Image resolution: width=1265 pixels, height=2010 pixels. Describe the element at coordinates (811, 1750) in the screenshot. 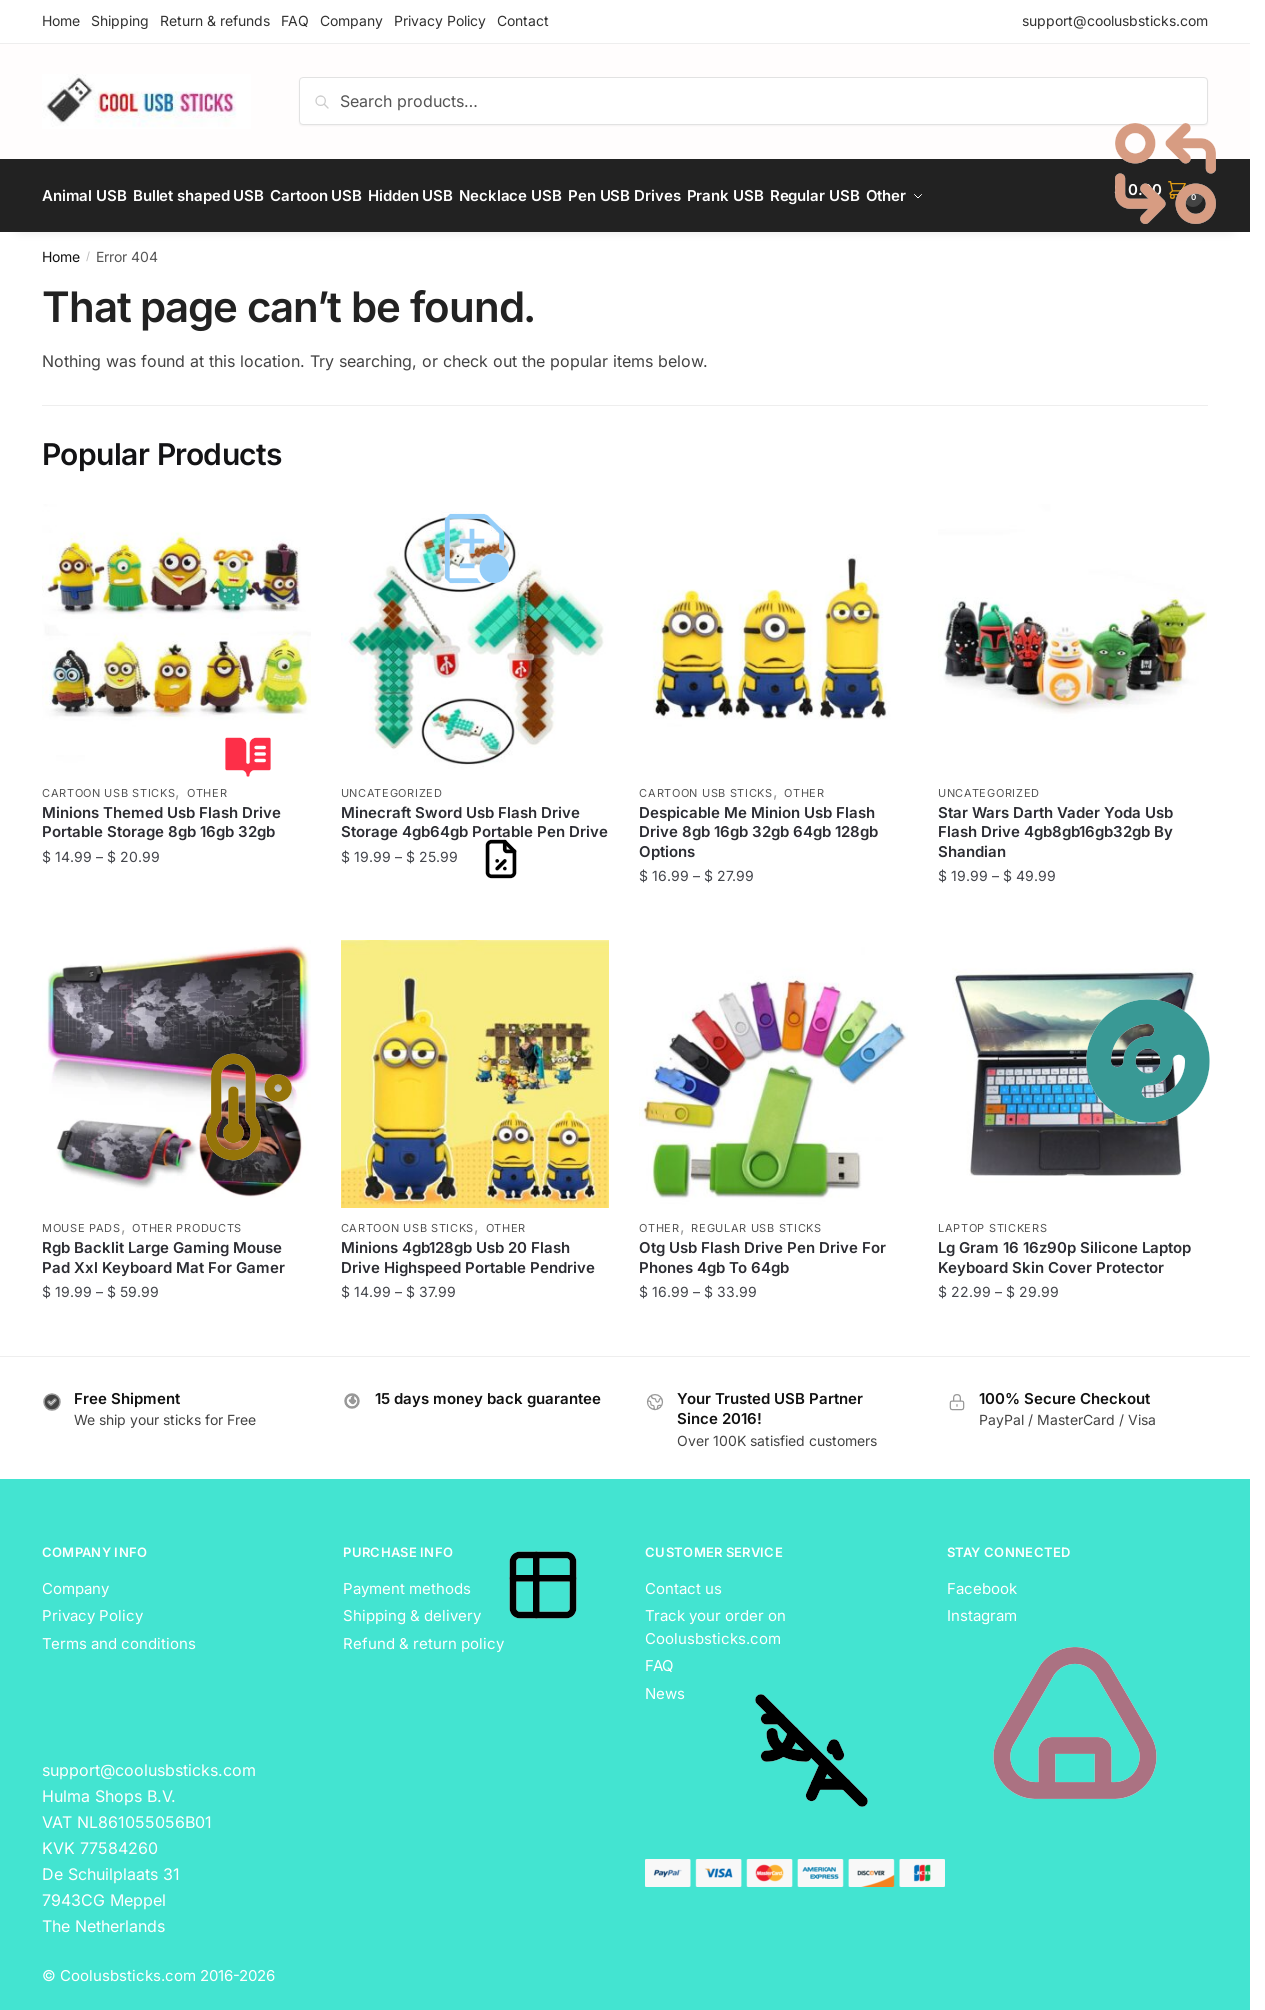

I see `disable translation or language features` at that location.